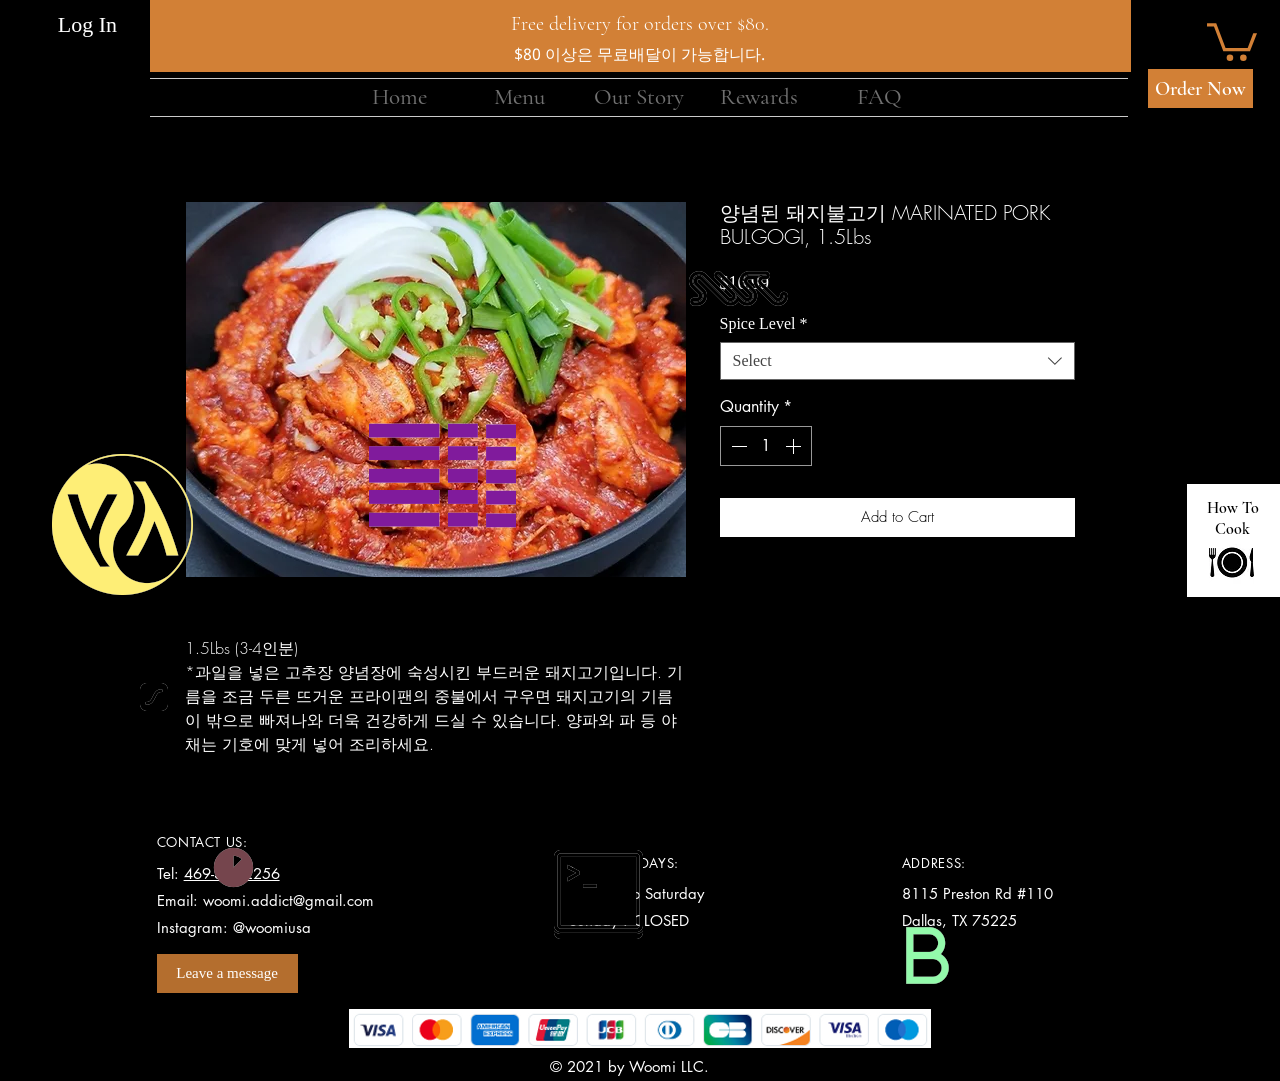 This screenshot has width=1280, height=1081. I want to click on indicates progress at early stage or first step, so click(233, 867).